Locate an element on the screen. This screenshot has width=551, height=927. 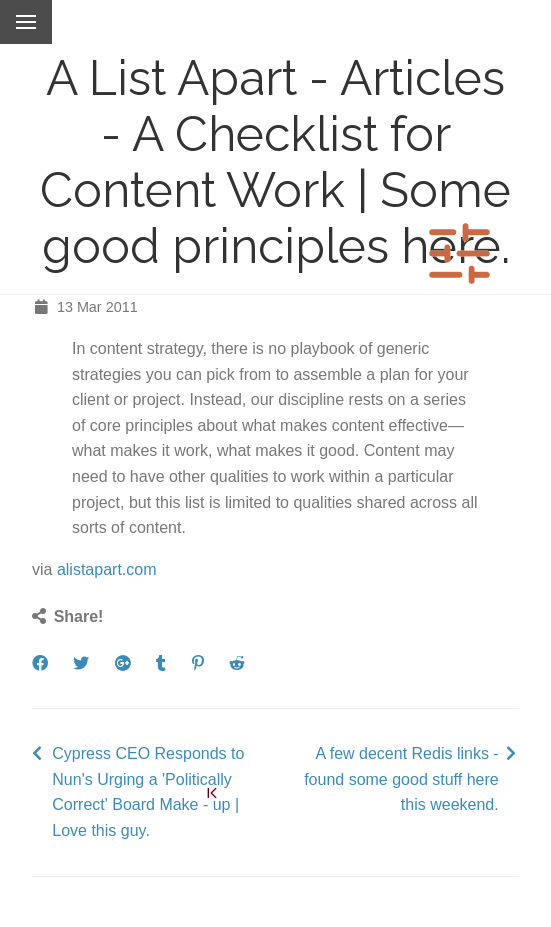
skip to the beginning is located at coordinates (212, 793).